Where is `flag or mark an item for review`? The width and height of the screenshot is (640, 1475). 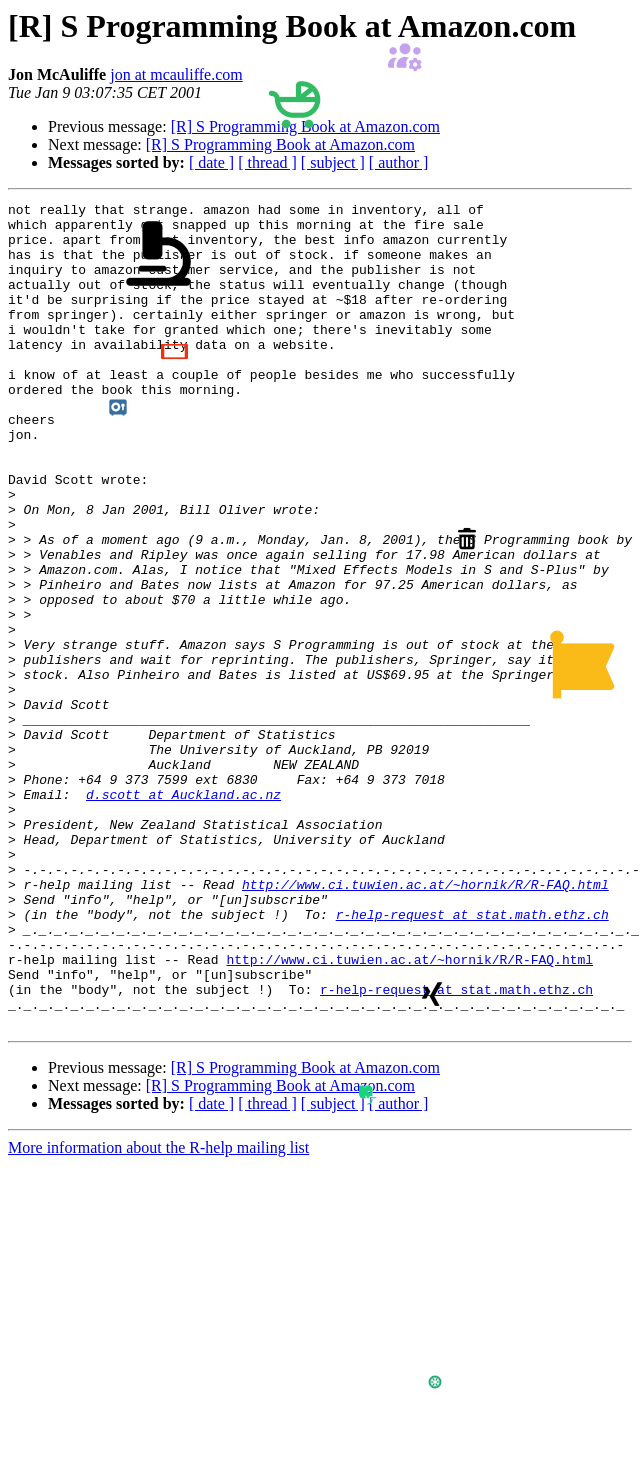
flag or mark an item for review is located at coordinates (582, 664).